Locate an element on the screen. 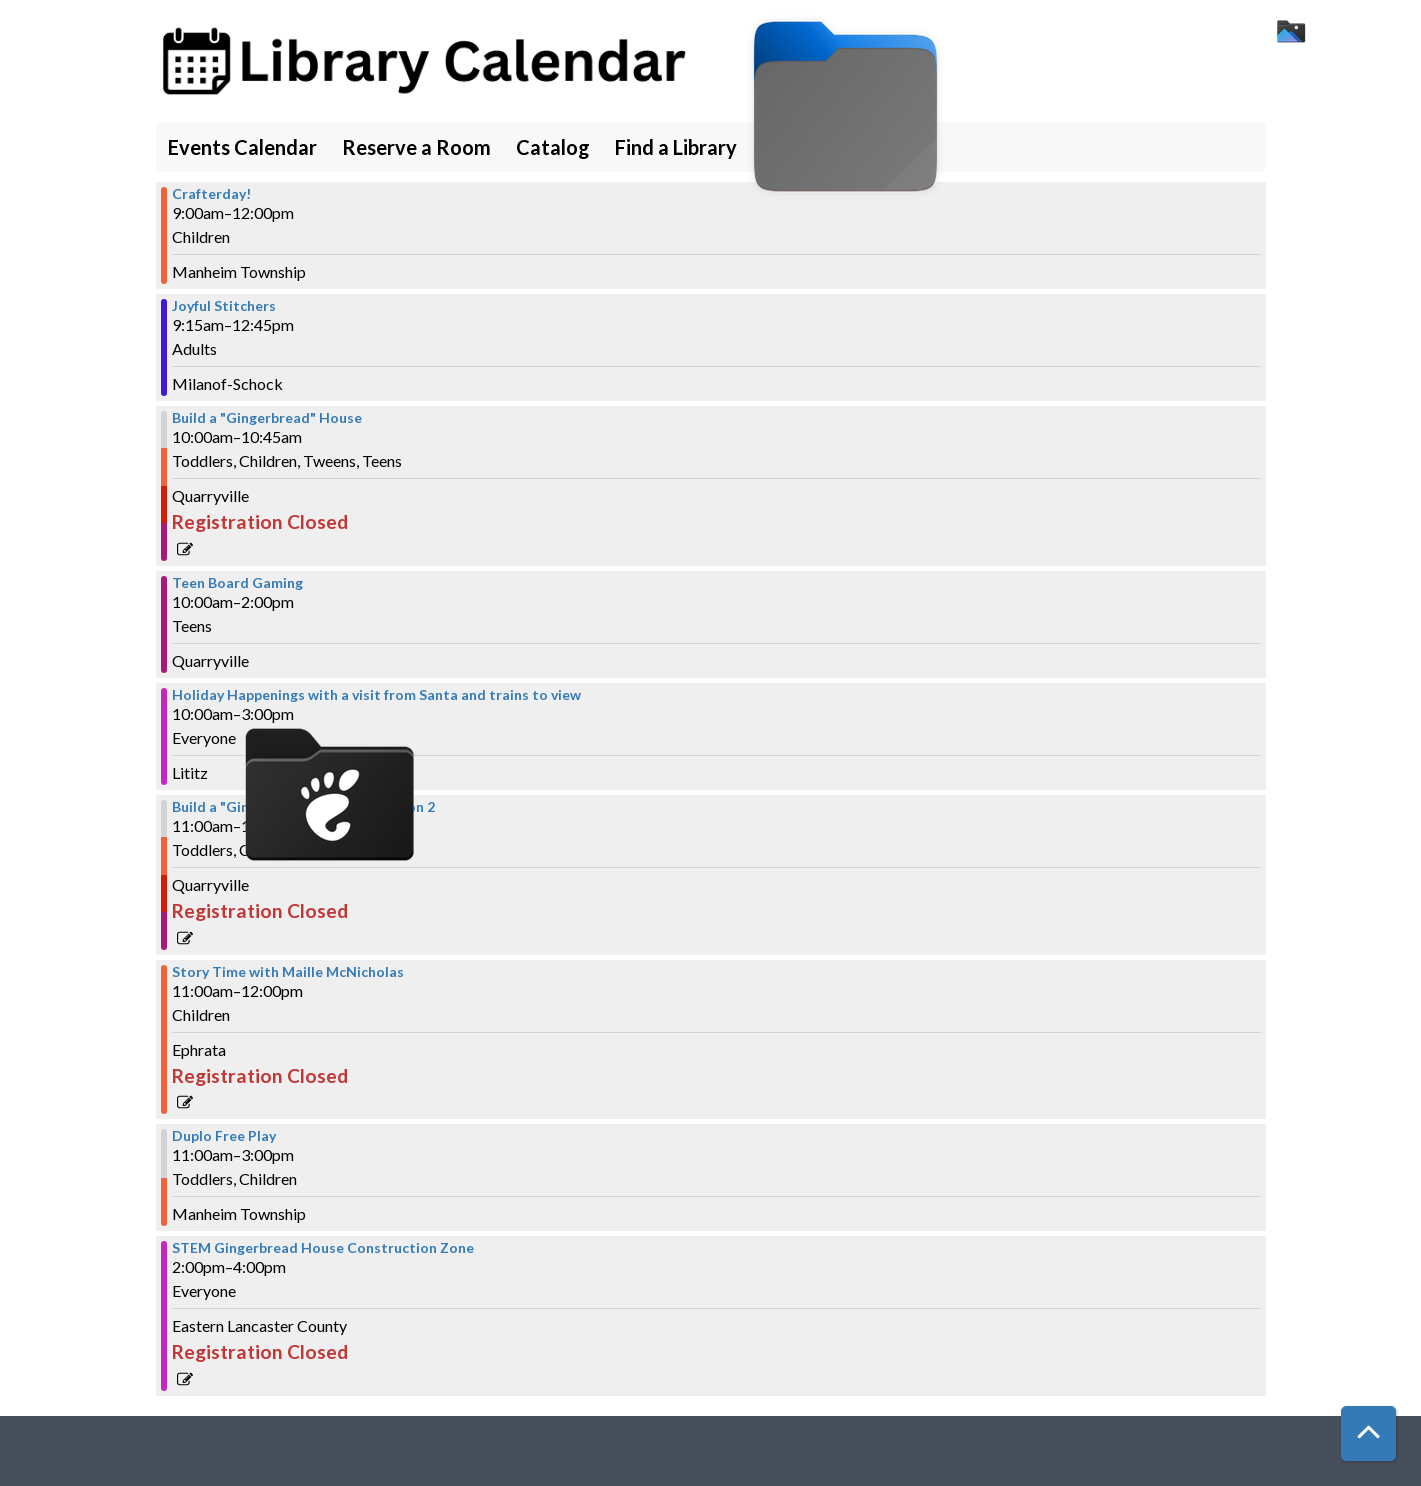 Image resolution: width=1421 pixels, height=1486 pixels. open gnome-related files folder is located at coordinates (329, 799).